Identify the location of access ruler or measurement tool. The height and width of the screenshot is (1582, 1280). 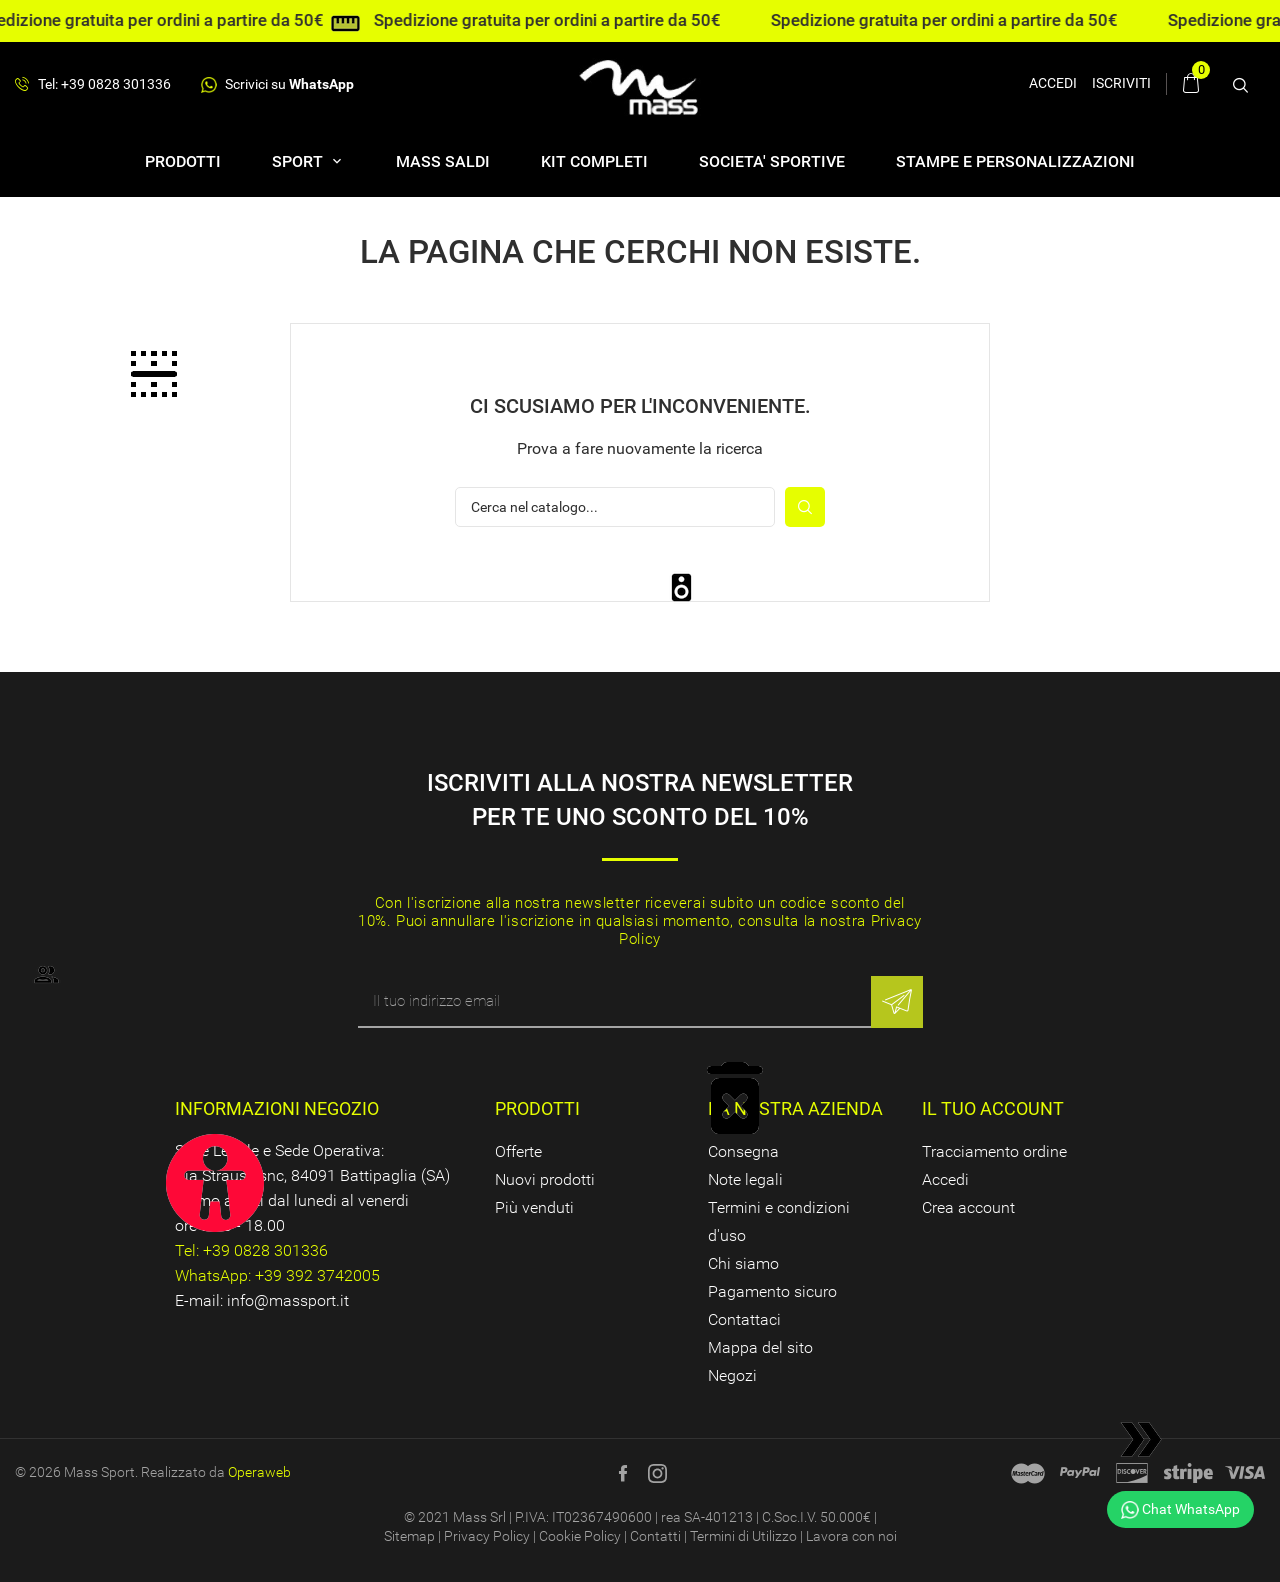
(345, 23).